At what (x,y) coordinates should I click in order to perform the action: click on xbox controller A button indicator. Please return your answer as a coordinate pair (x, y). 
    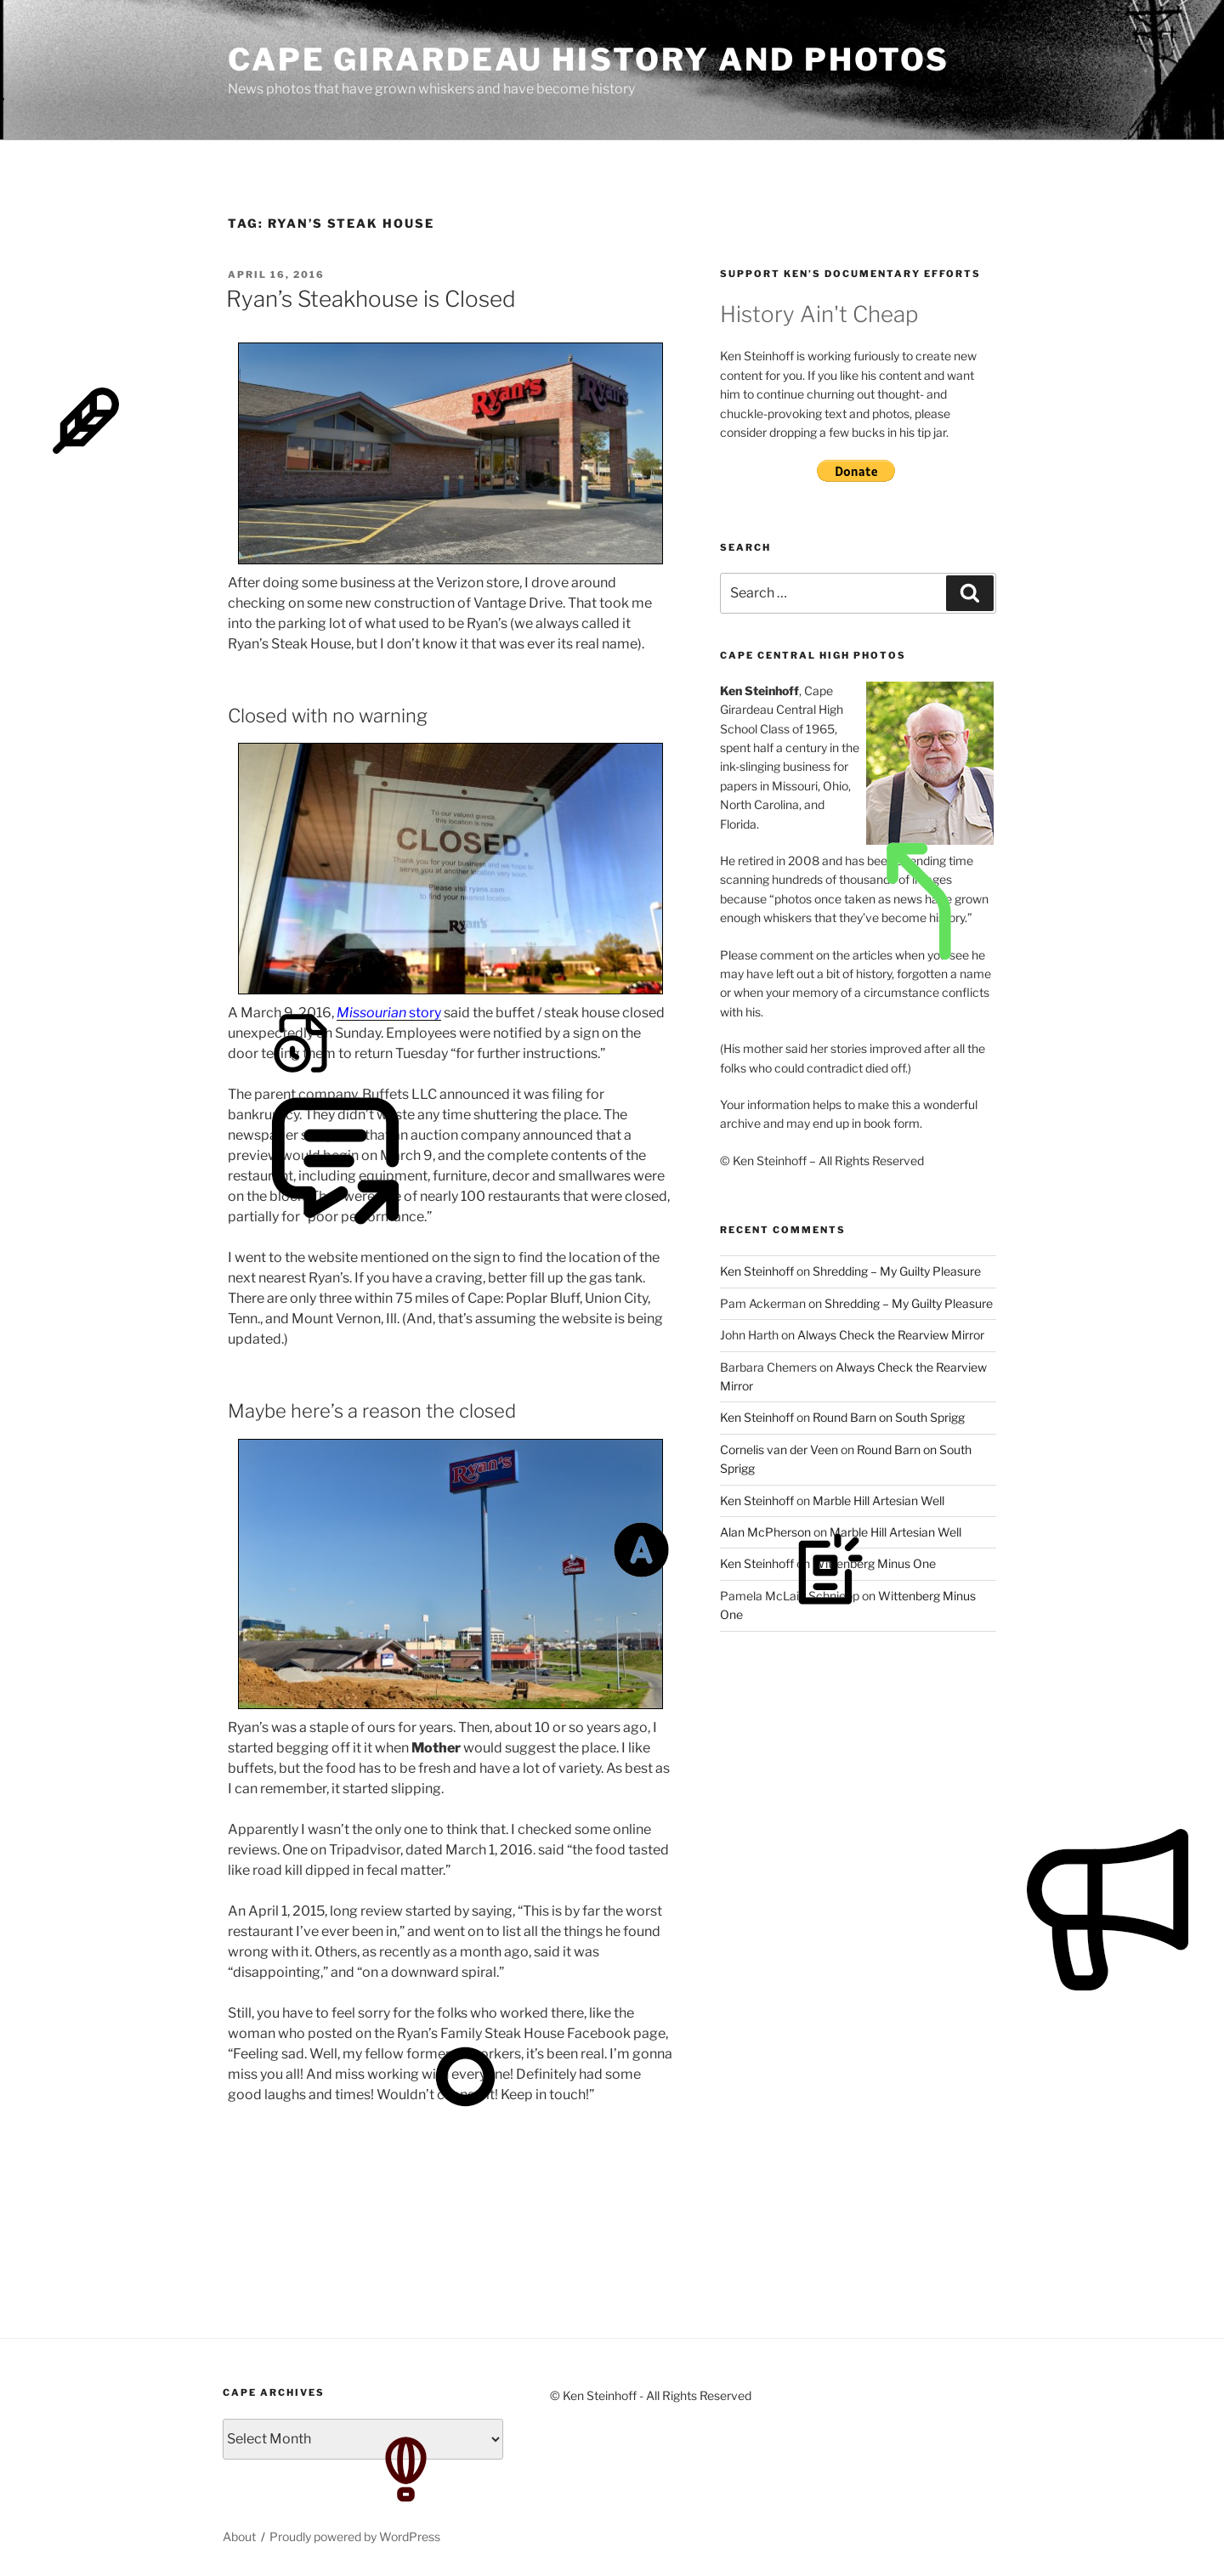
    Looking at the image, I should click on (641, 1549).